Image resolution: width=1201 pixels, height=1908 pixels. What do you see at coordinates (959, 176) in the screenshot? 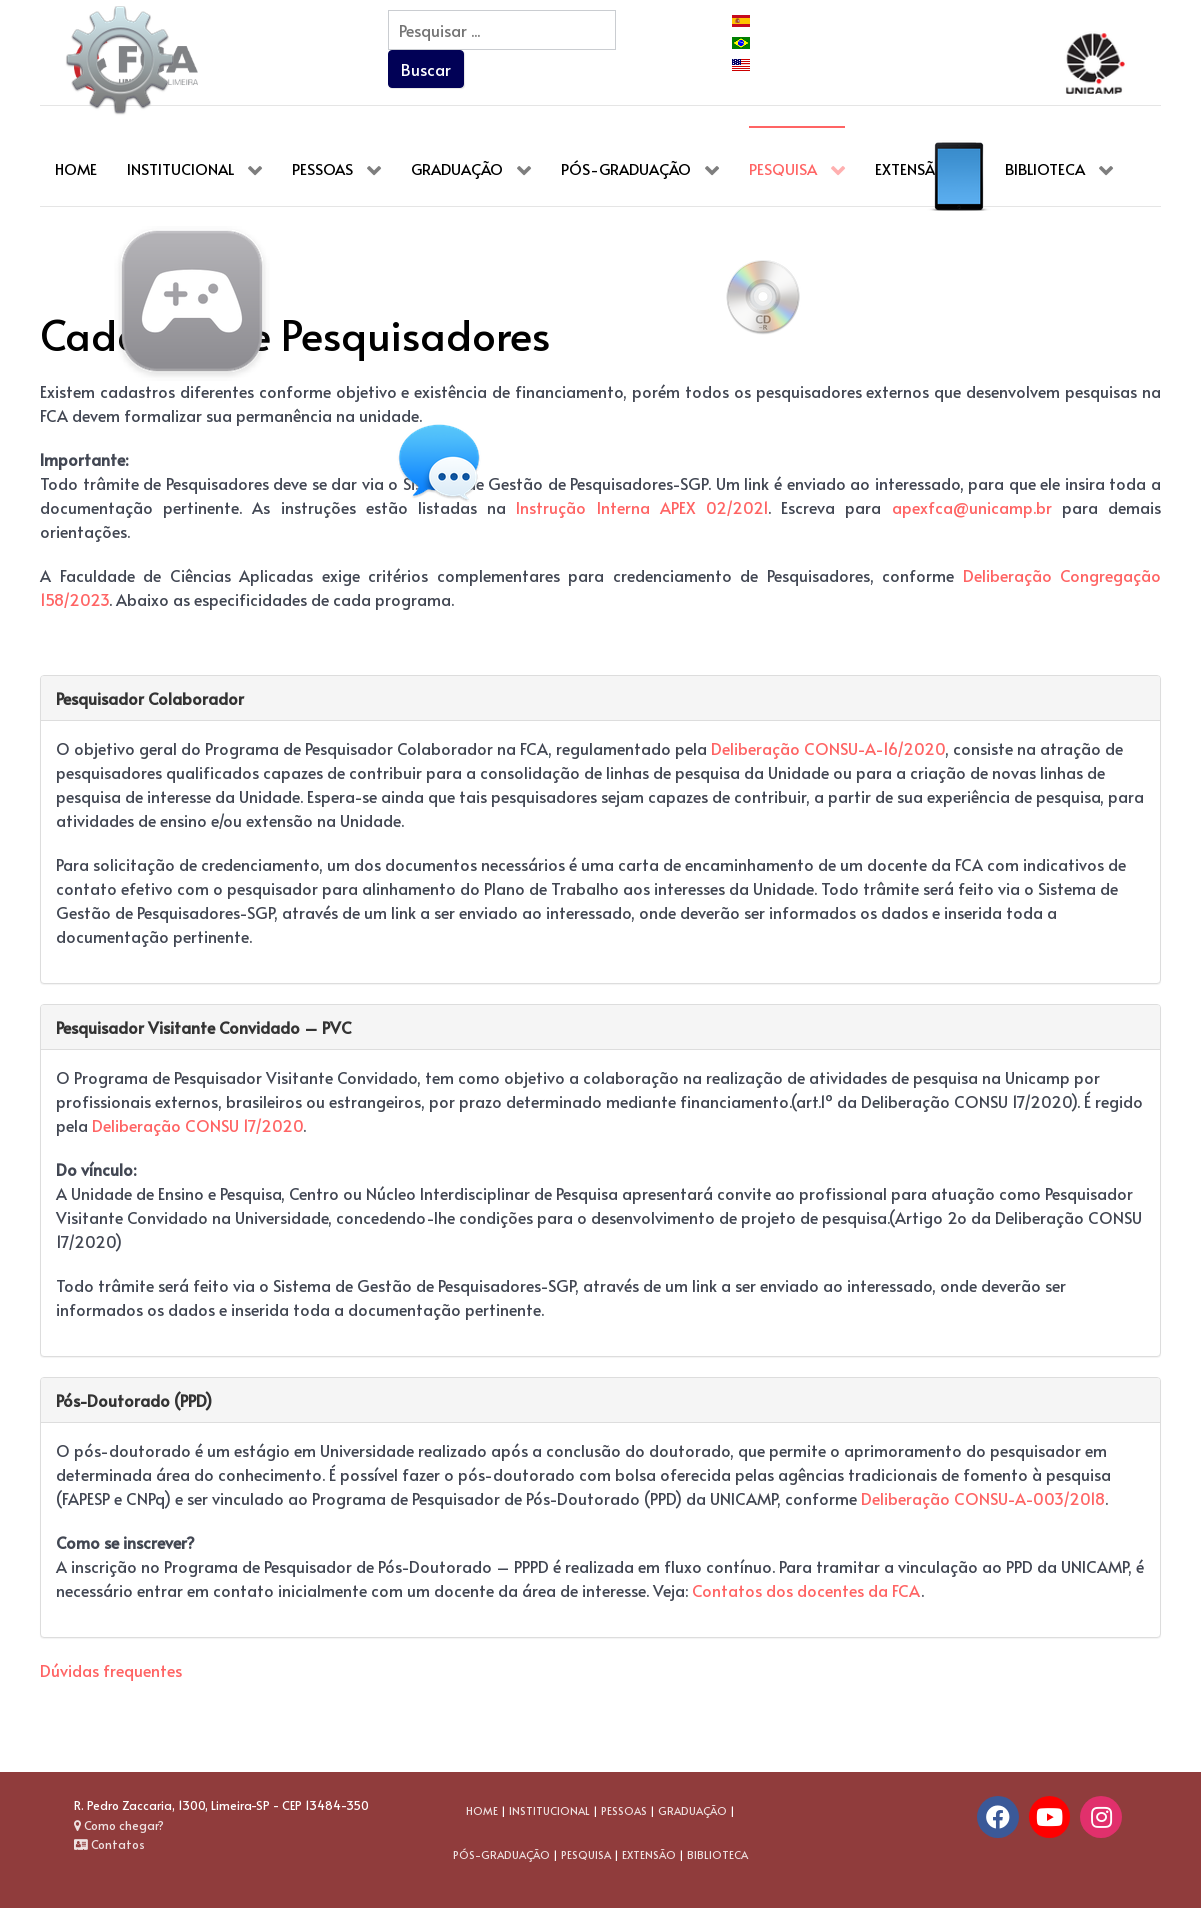
I see `iPad Air 2 device with cellular connectivity` at bounding box center [959, 176].